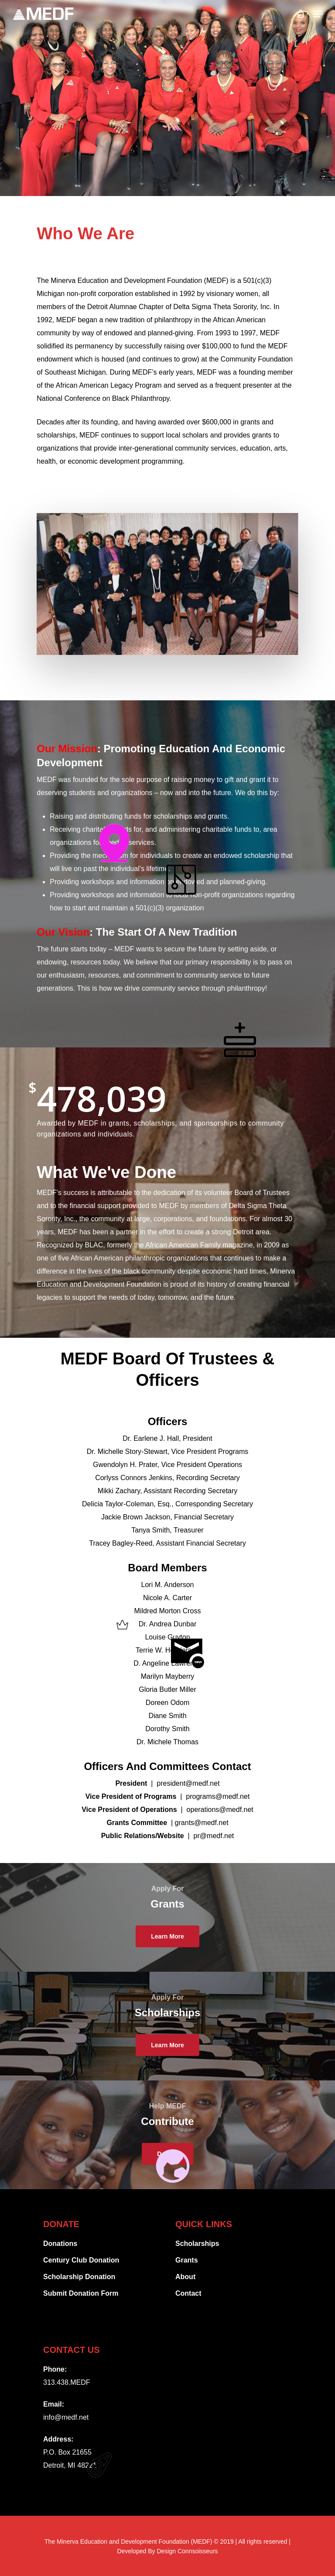 The height and width of the screenshot is (2576, 335). What do you see at coordinates (240, 1043) in the screenshot?
I see `add a new row at the top` at bounding box center [240, 1043].